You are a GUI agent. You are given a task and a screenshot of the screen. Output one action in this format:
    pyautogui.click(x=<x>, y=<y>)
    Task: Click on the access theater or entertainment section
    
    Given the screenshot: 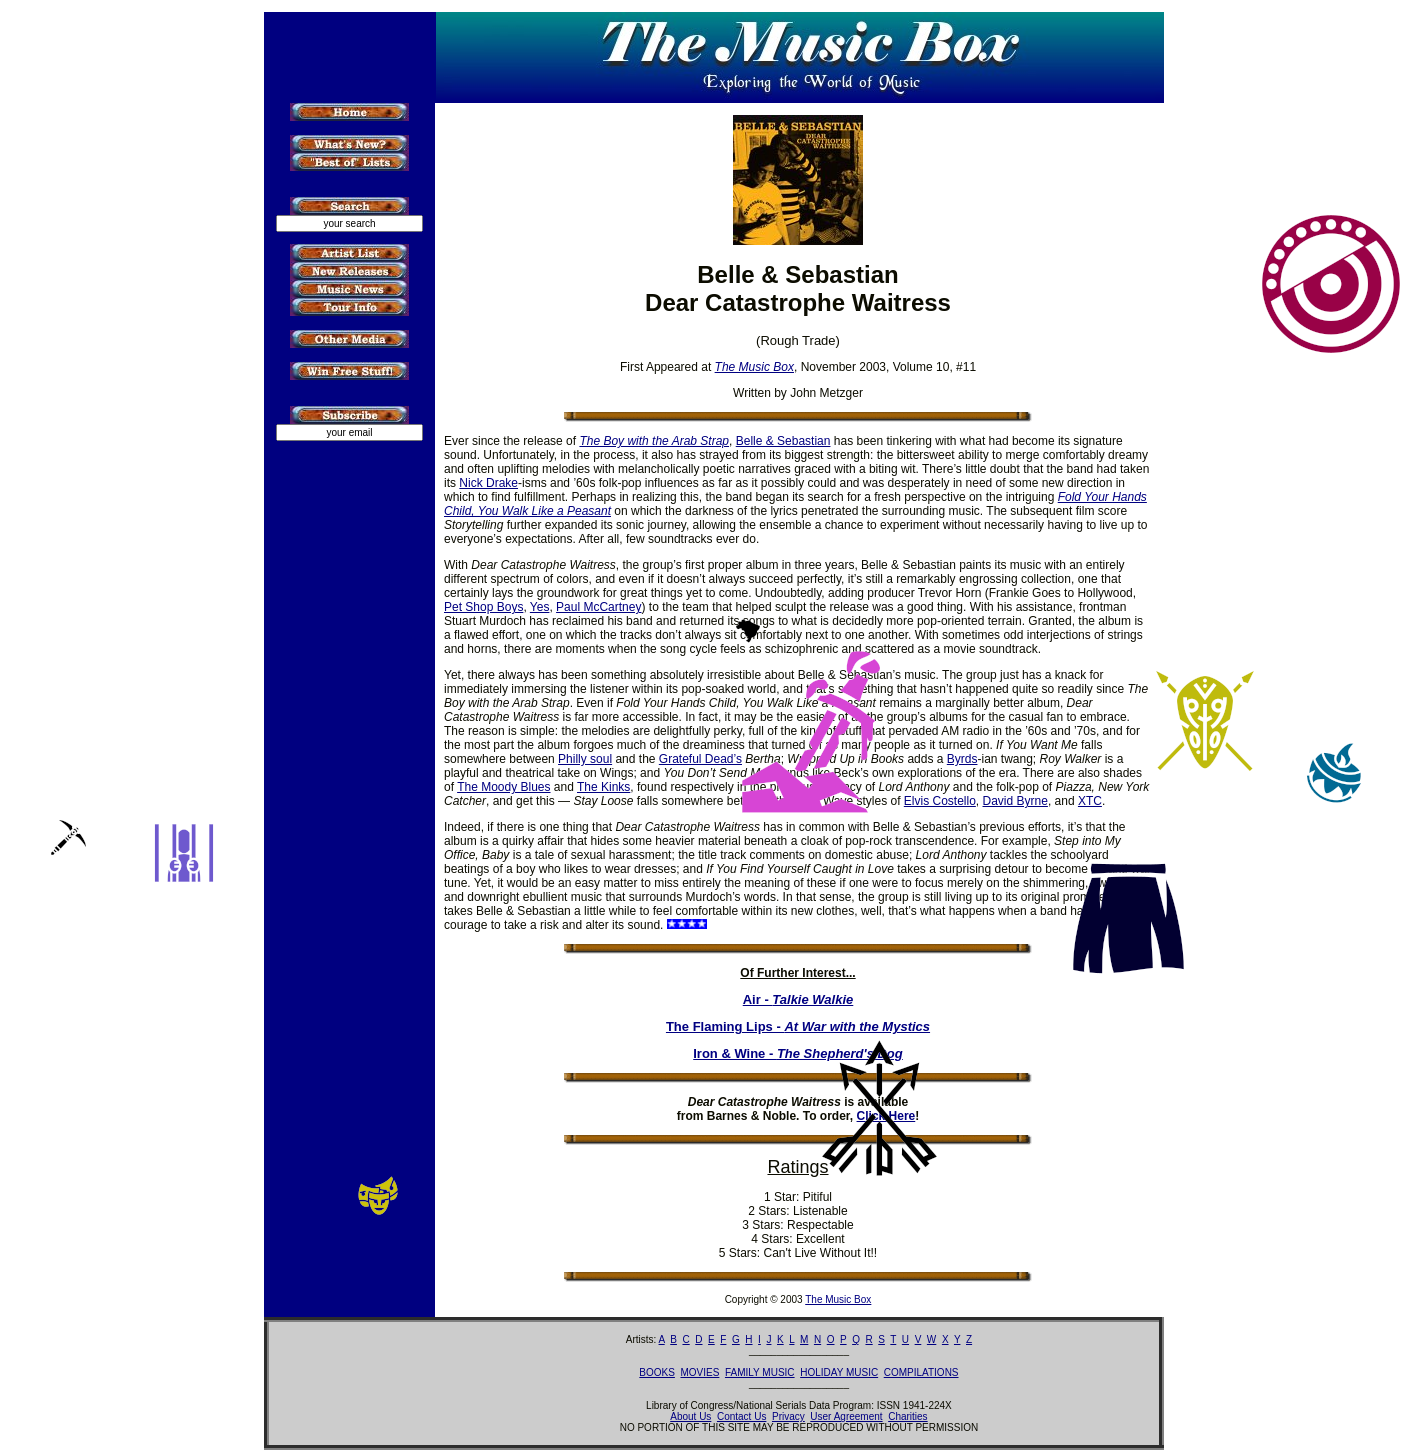 What is the action you would take?
    pyautogui.click(x=378, y=1195)
    